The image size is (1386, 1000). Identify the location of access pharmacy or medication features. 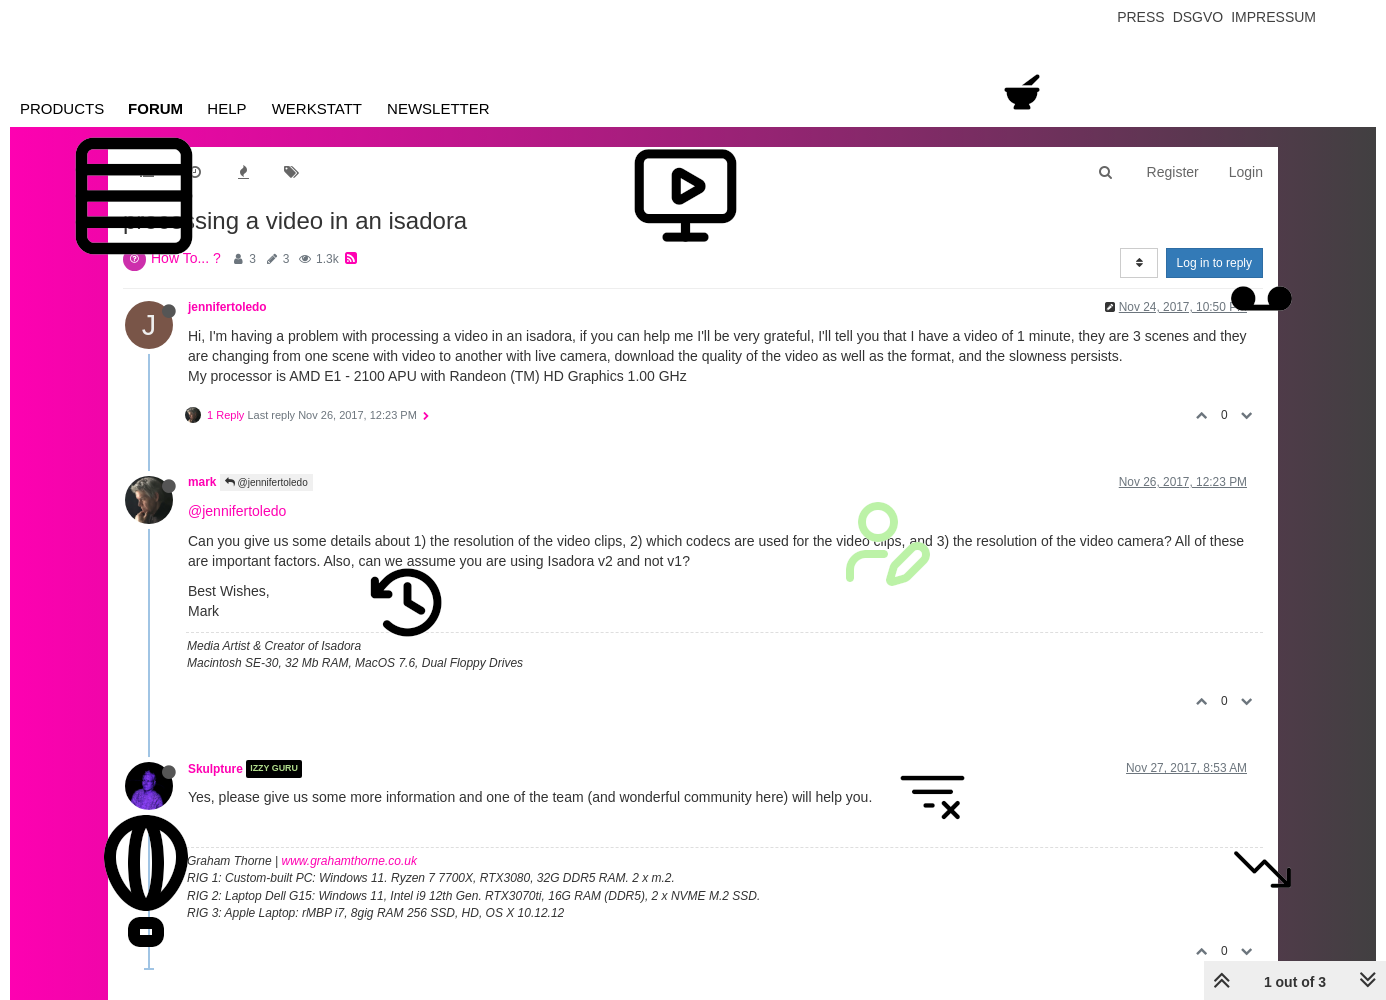
(1022, 92).